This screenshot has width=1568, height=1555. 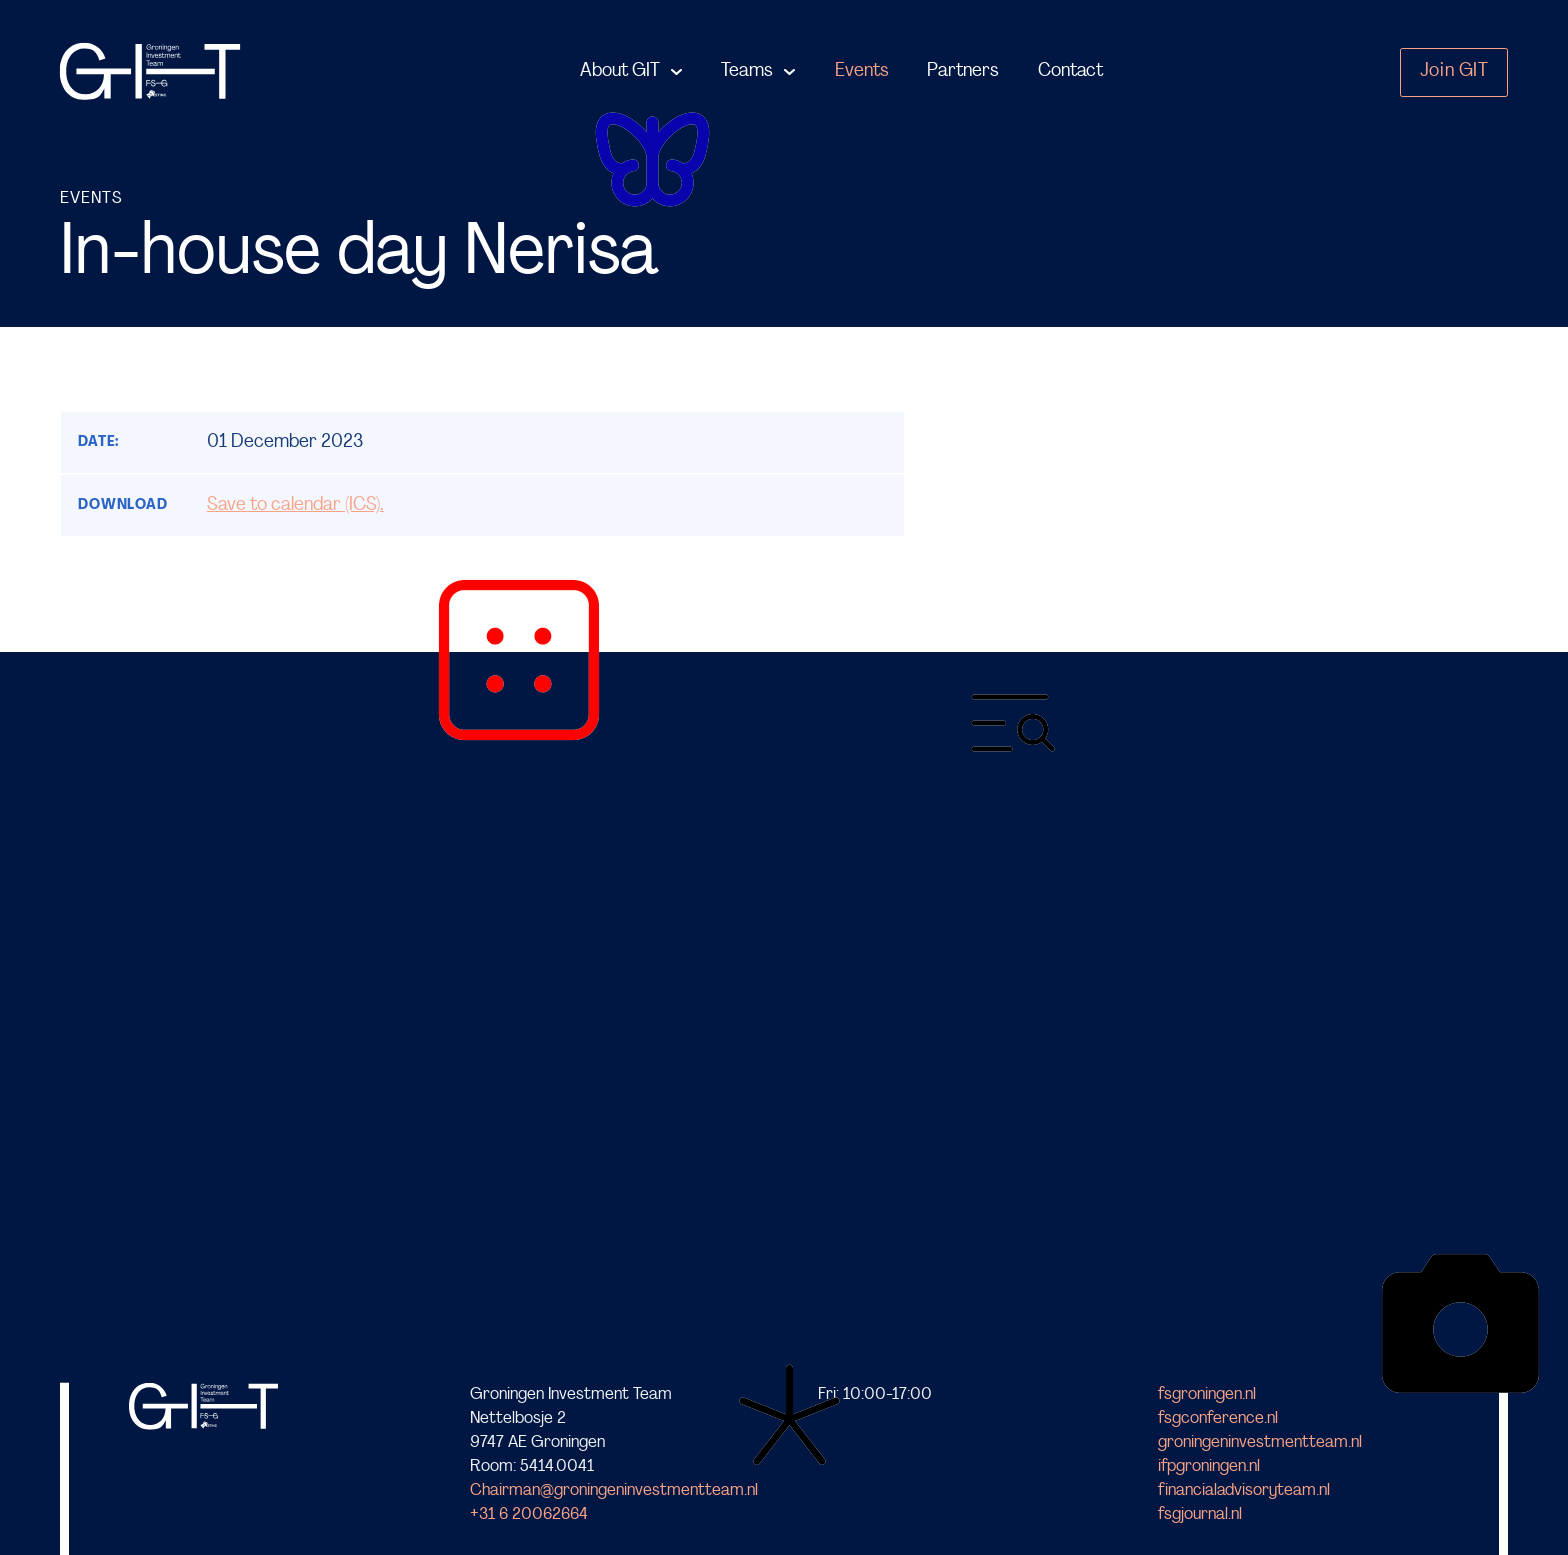 What do you see at coordinates (652, 157) in the screenshot?
I see `indicates a transformation or metamorphosis feature` at bounding box center [652, 157].